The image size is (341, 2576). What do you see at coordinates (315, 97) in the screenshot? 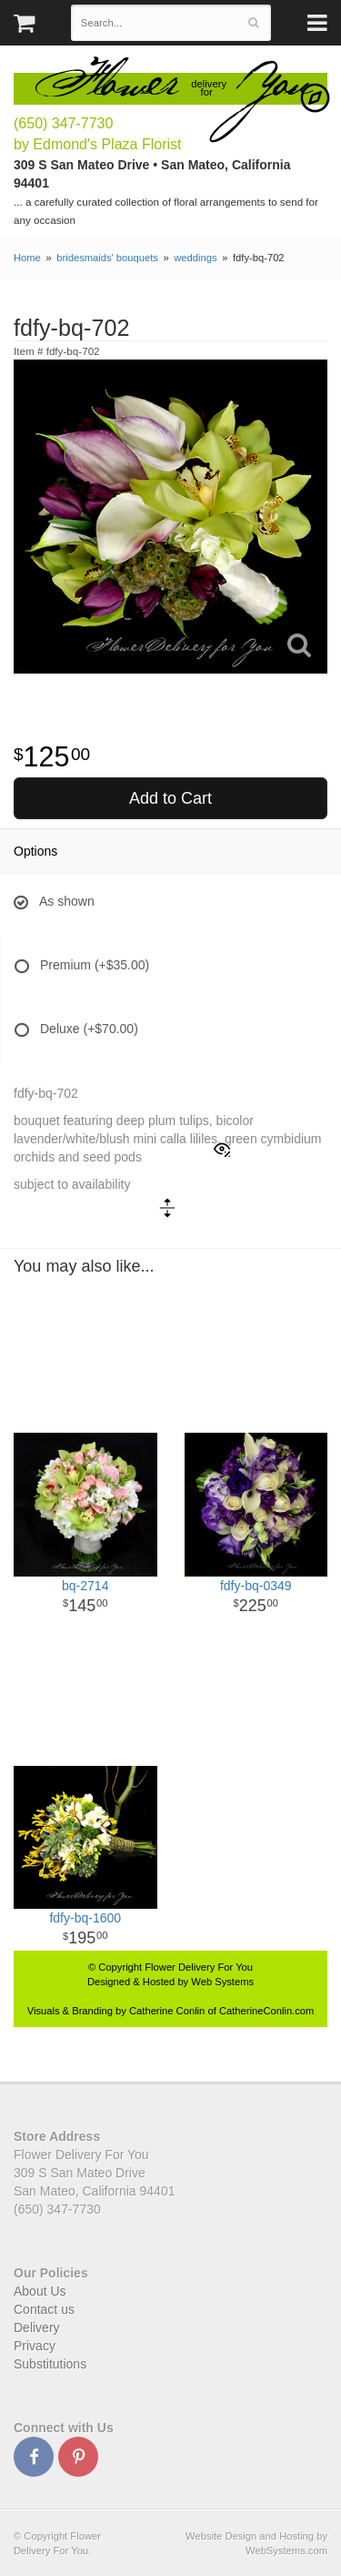
I see `access navigation or direction features` at bounding box center [315, 97].